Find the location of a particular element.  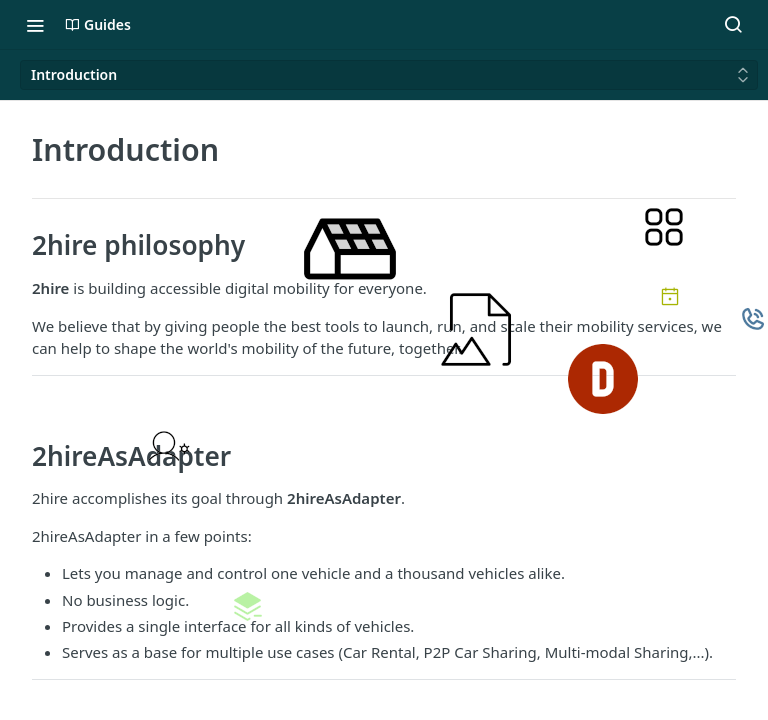

remove a layer from the stack is located at coordinates (247, 606).